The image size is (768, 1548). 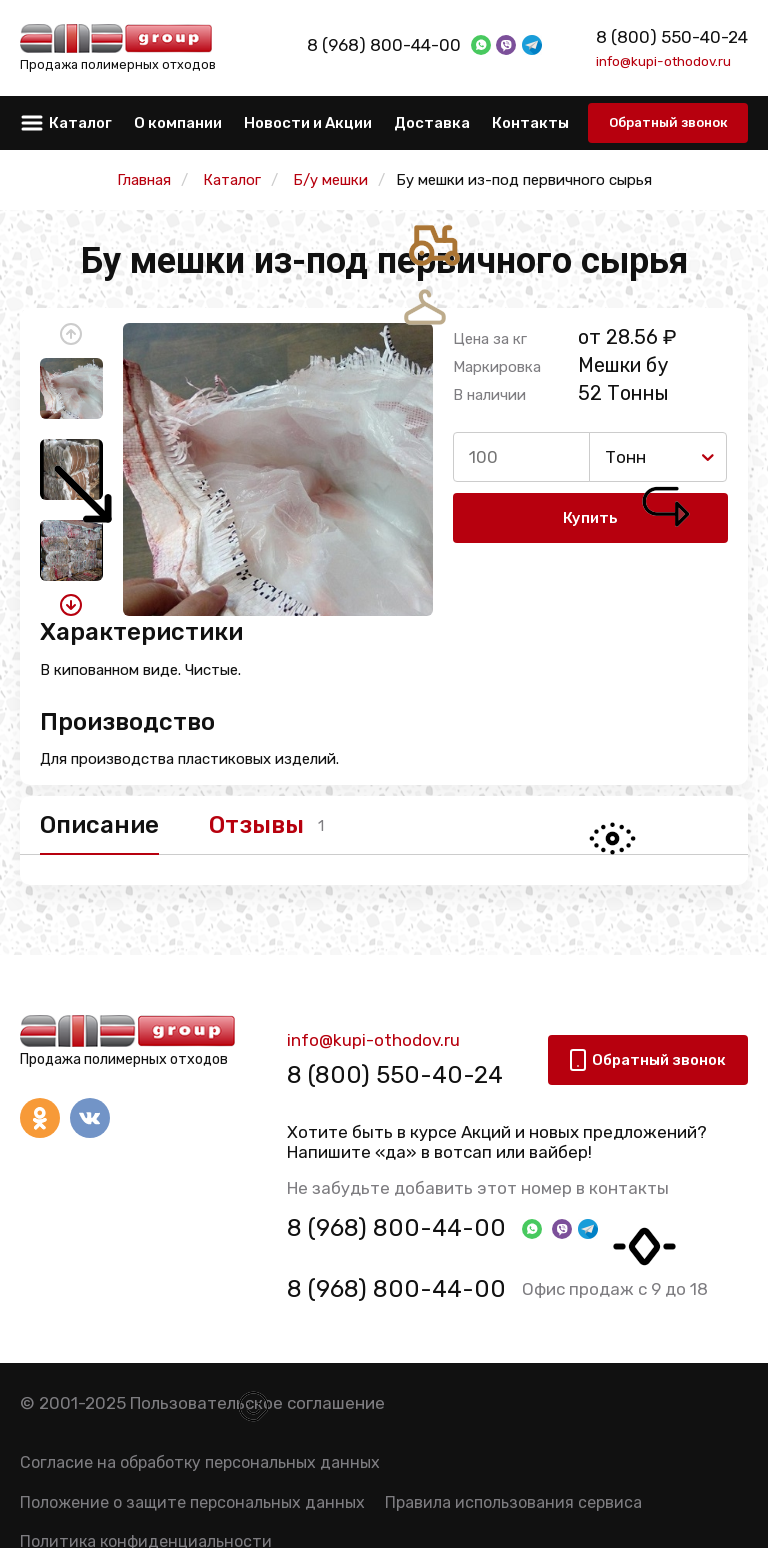 I want to click on access your wardrobe or closet, so click(x=425, y=308).